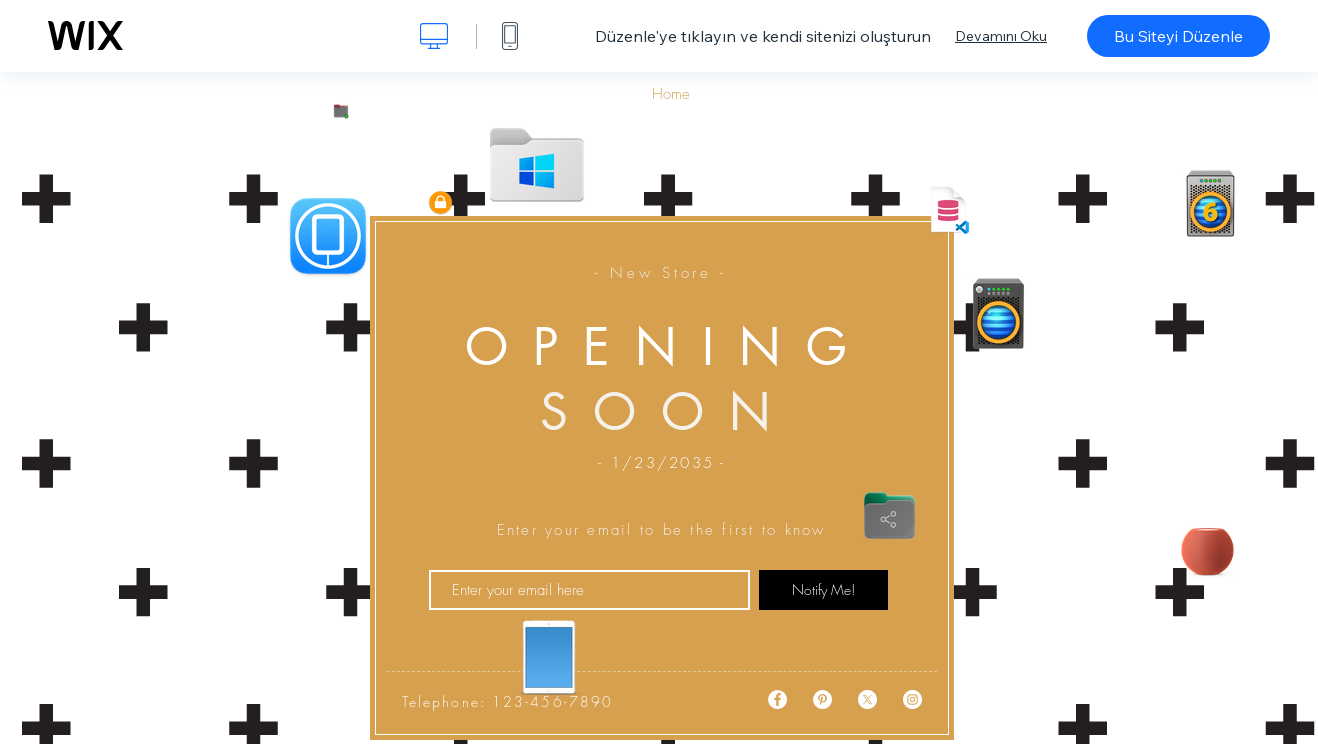 The image size is (1318, 744). I want to click on RAID 6 storage array configuration, so click(1210, 203).